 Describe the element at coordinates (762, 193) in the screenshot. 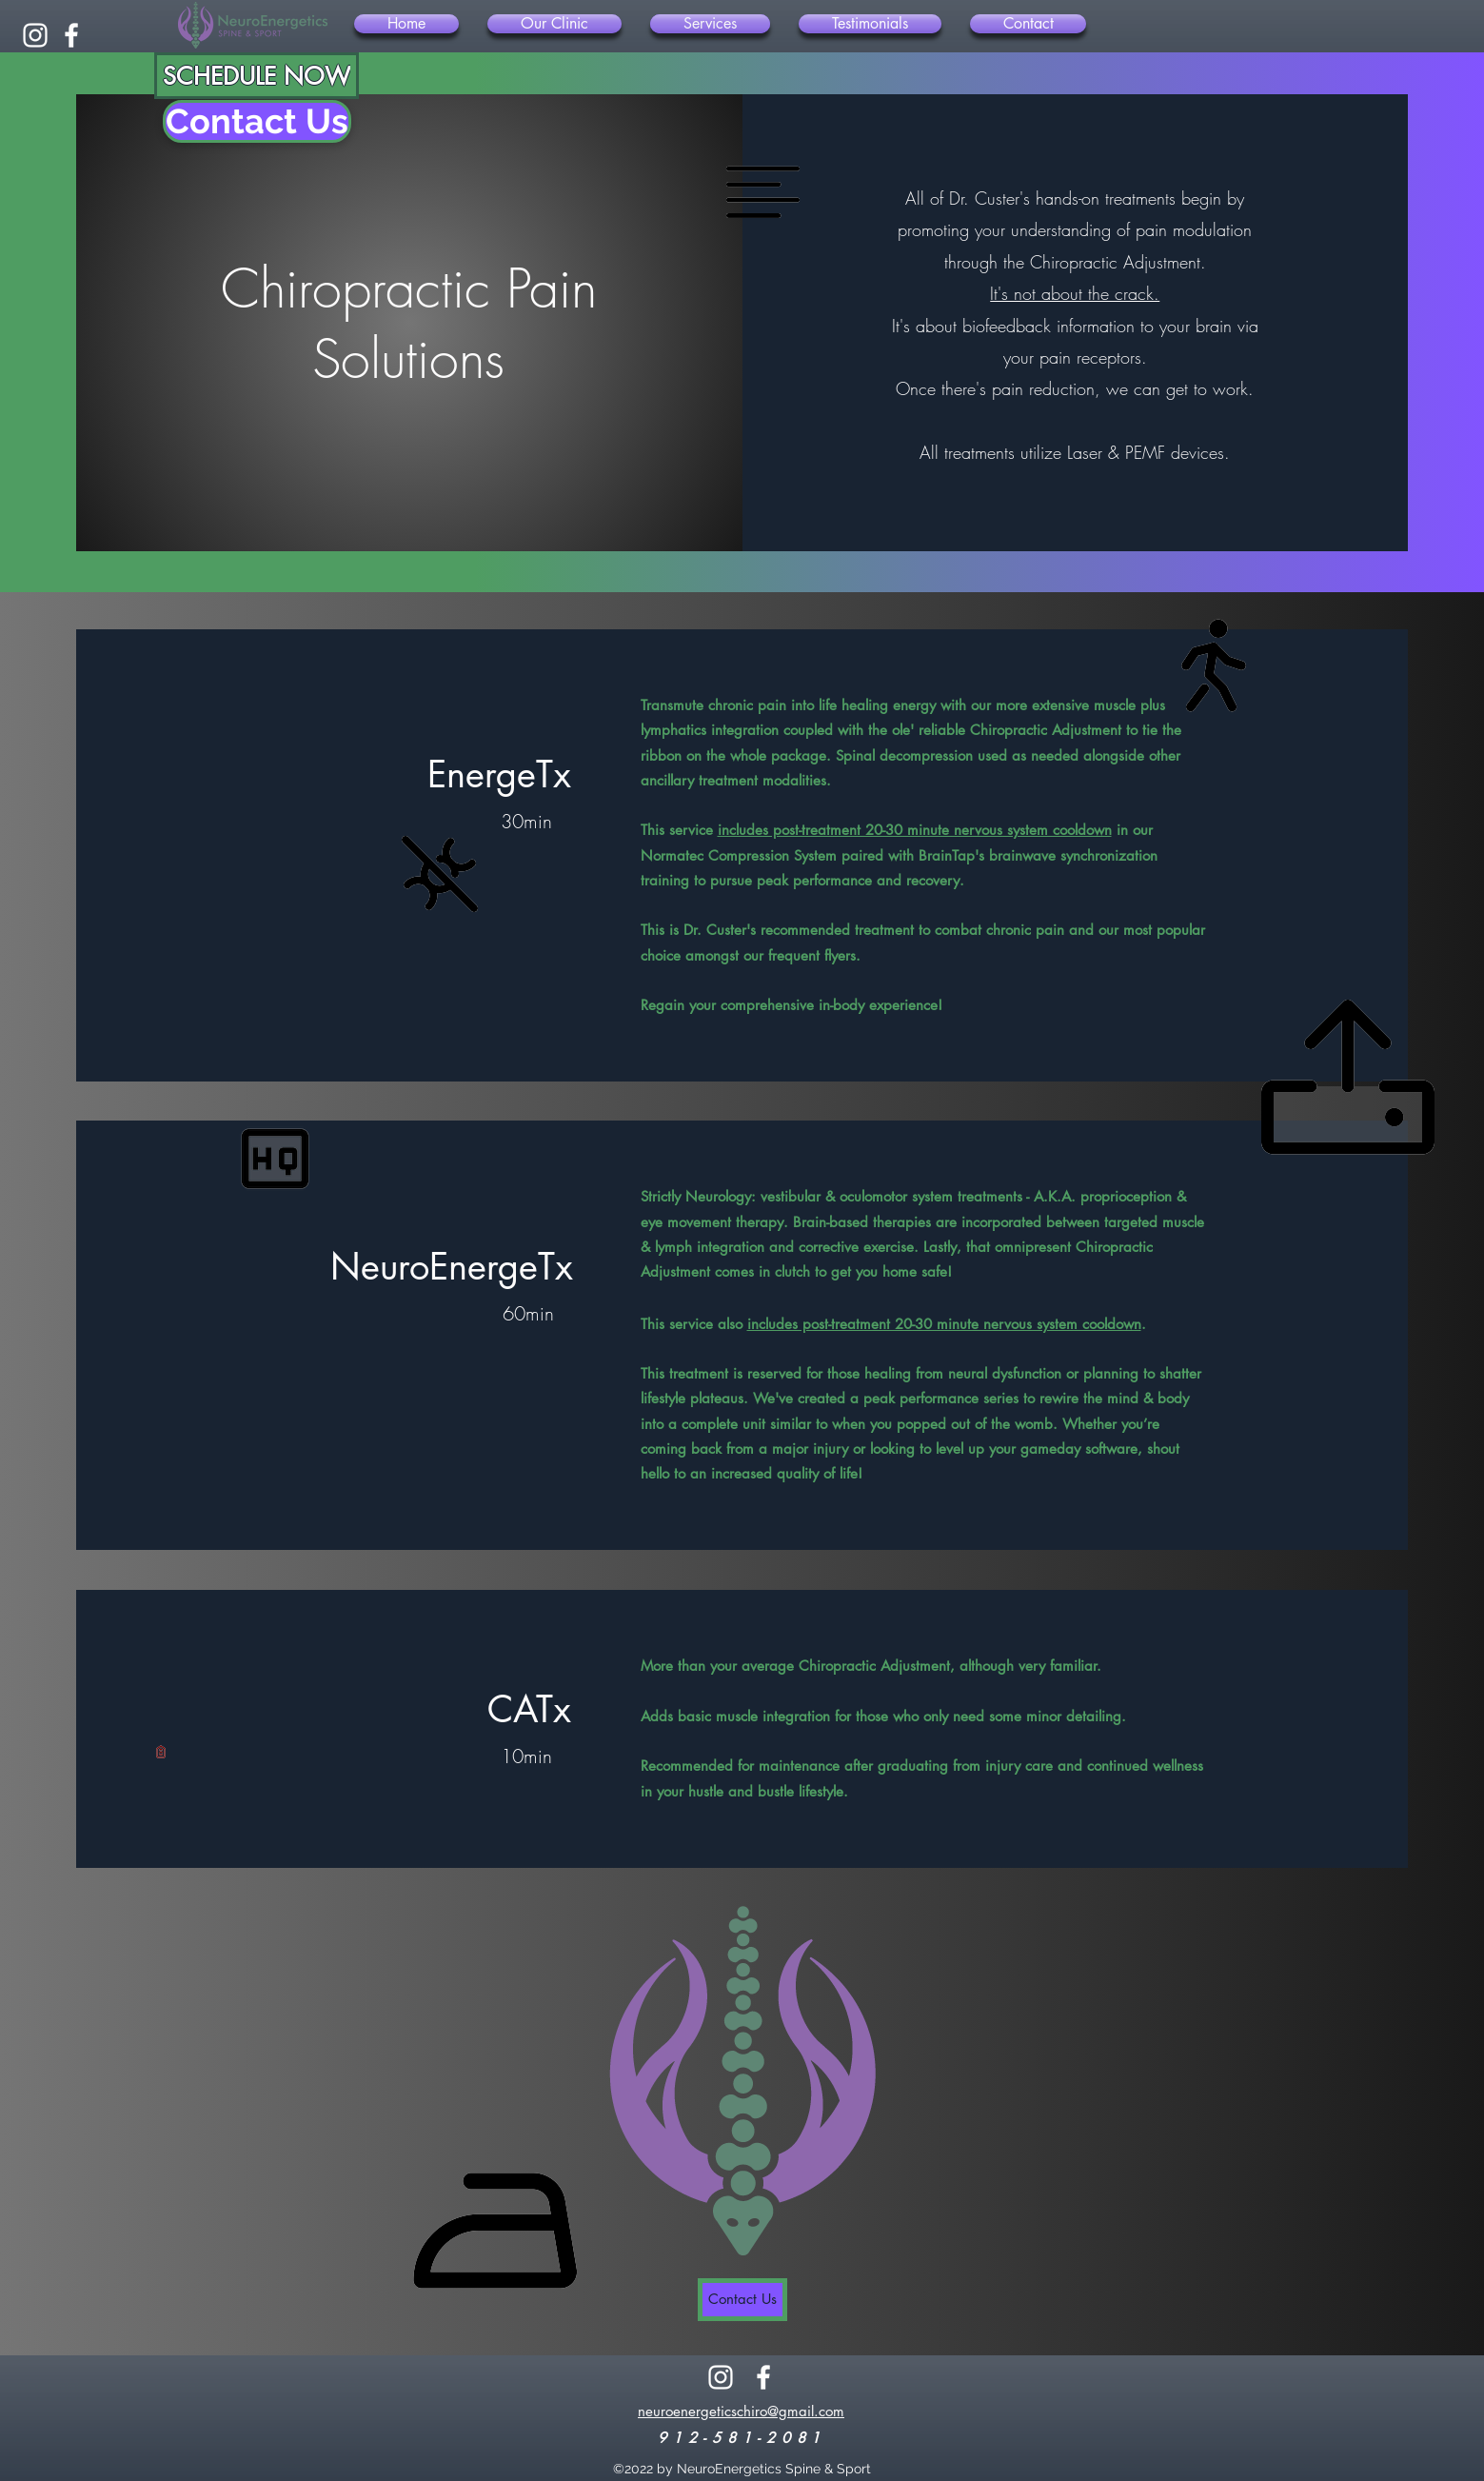

I see `align text to the left` at that location.